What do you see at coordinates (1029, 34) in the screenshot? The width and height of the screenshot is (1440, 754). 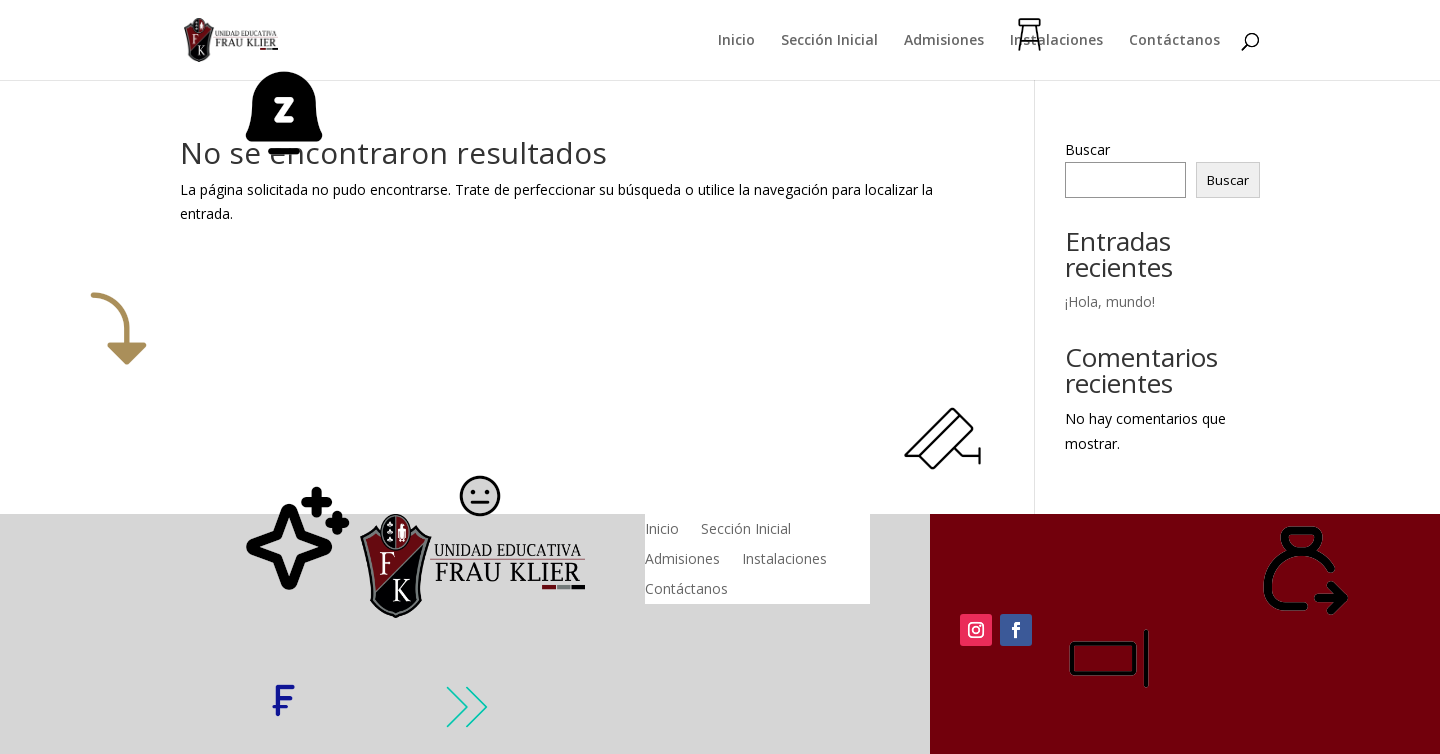 I see `browse furniture or seating options` at bounding box center [1029, 34].